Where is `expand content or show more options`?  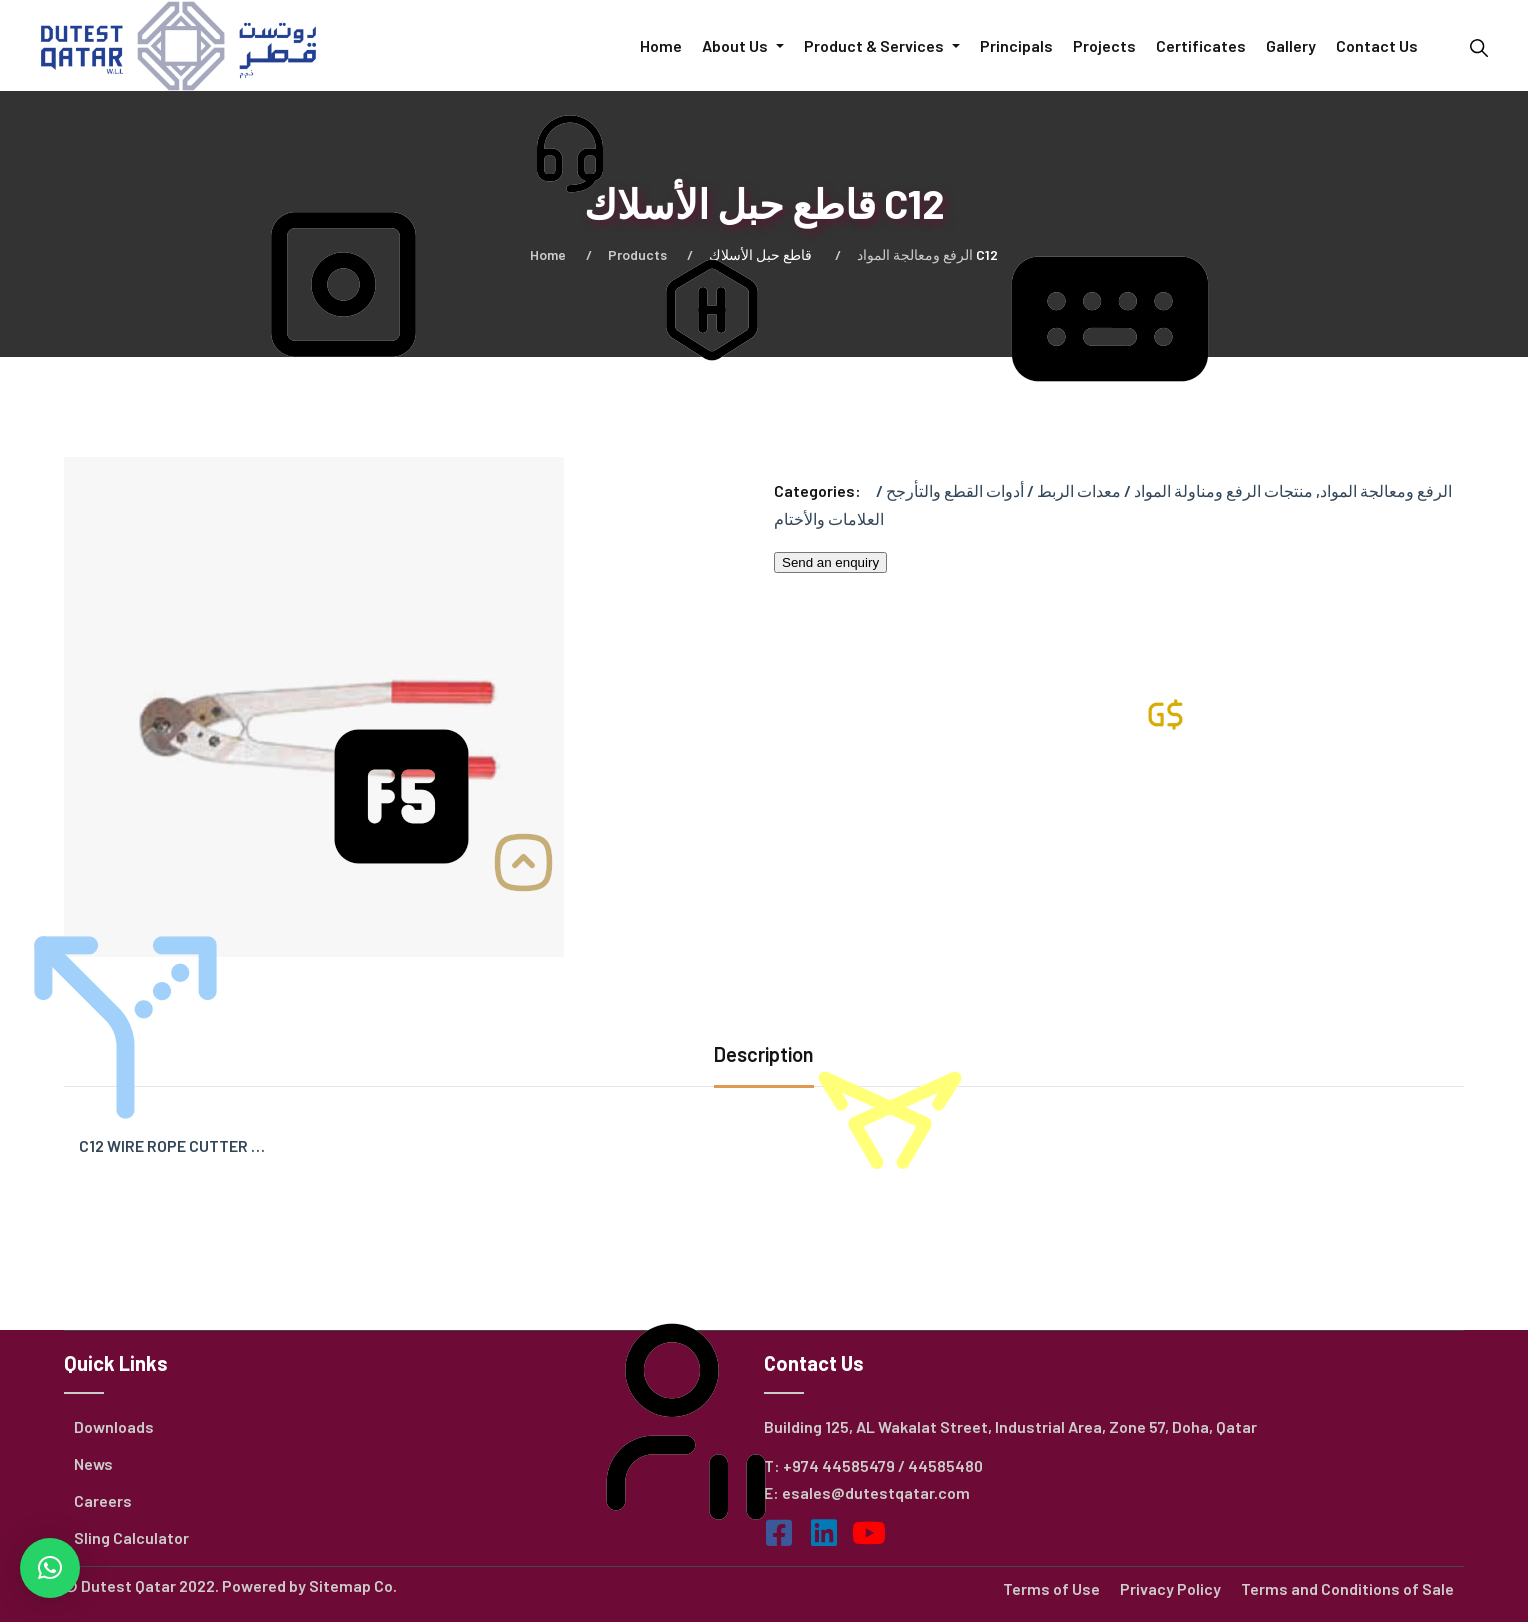
expand content or show more options is located at coordinates (523, 862).